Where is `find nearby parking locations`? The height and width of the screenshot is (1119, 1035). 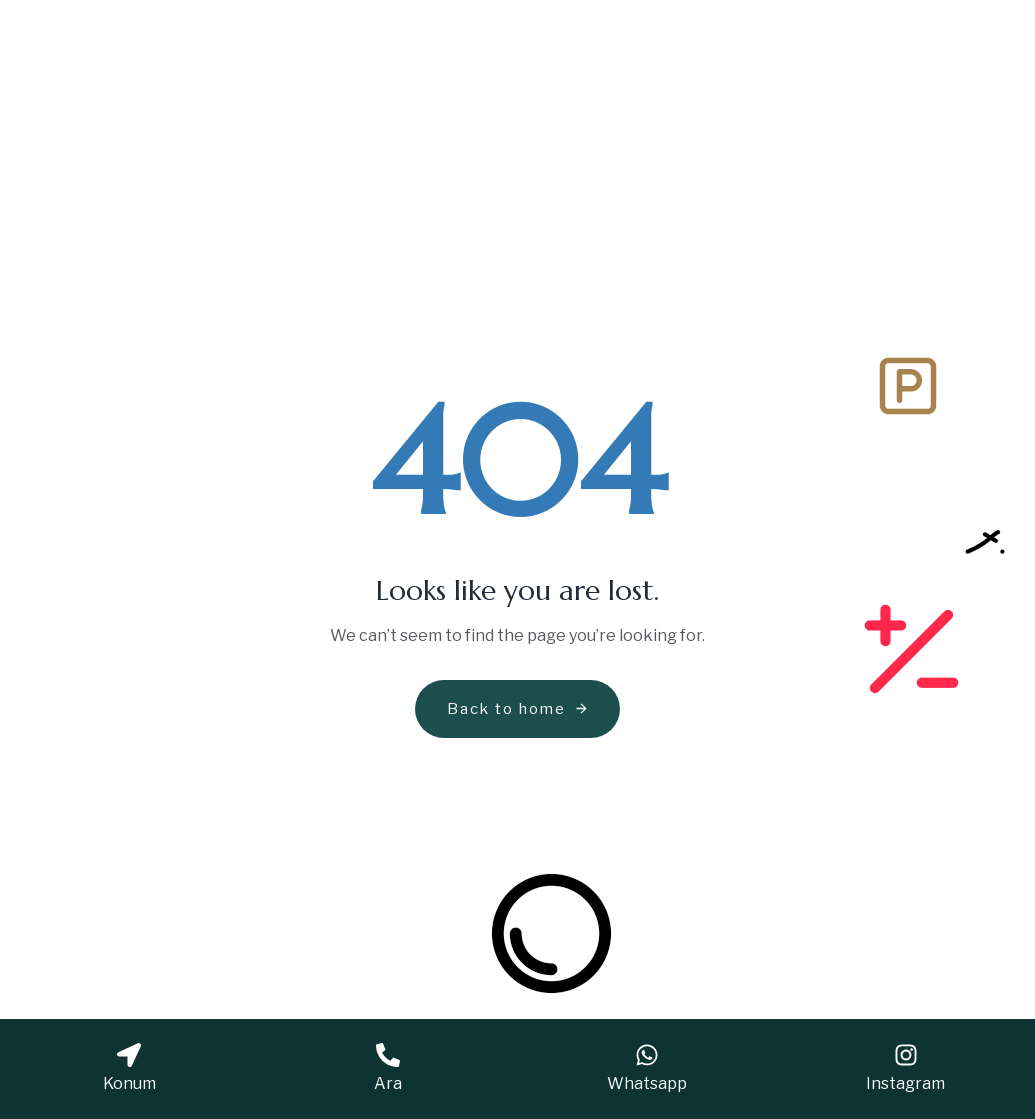
find nearby parking locations is located at coordinates (908, 386).